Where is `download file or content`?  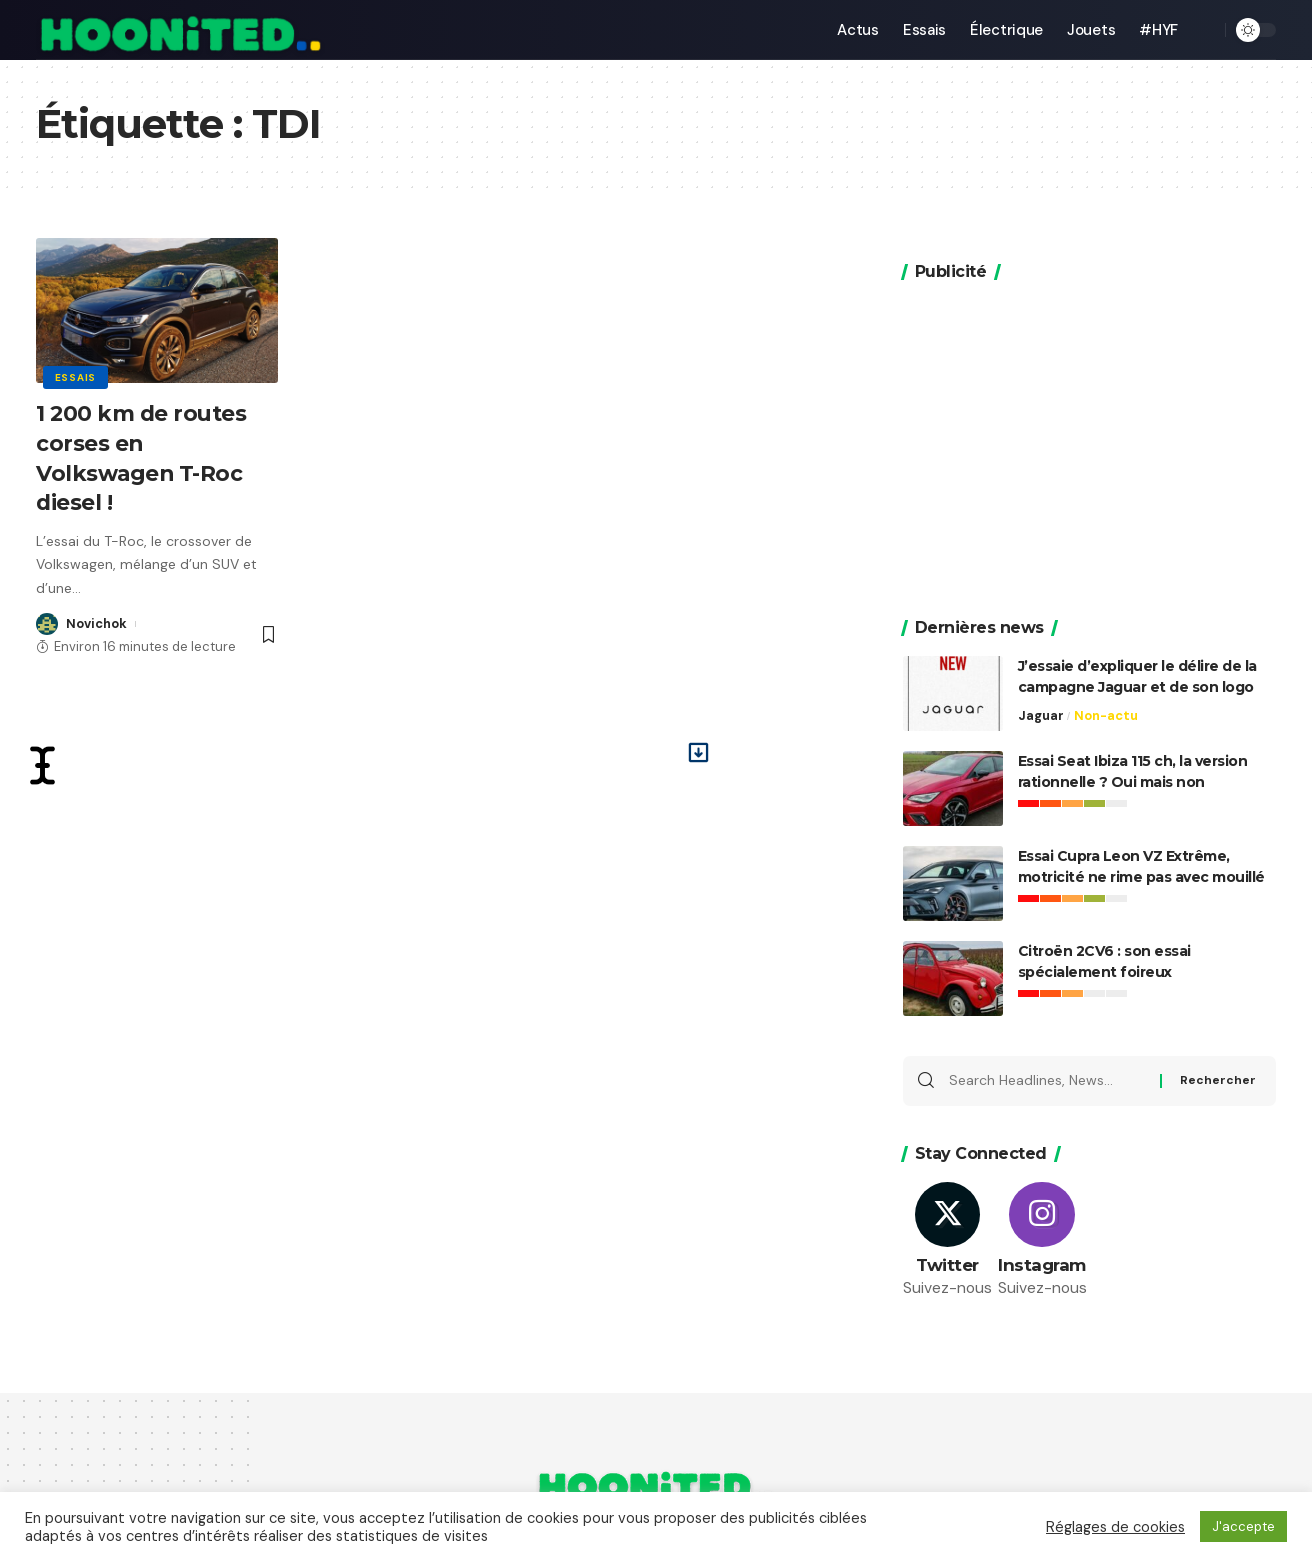 download file or content is located at coordinates (698, 752).